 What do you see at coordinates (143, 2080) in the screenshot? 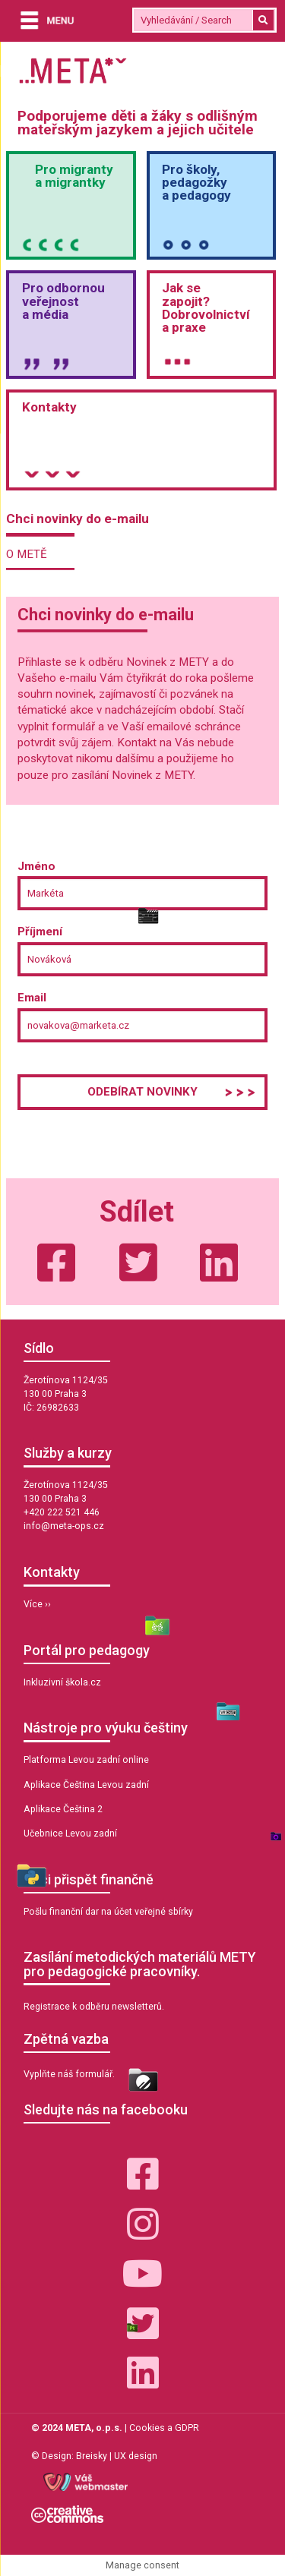
I see `folder containing PlanetScale database files` at bounding box center [143, 2080].